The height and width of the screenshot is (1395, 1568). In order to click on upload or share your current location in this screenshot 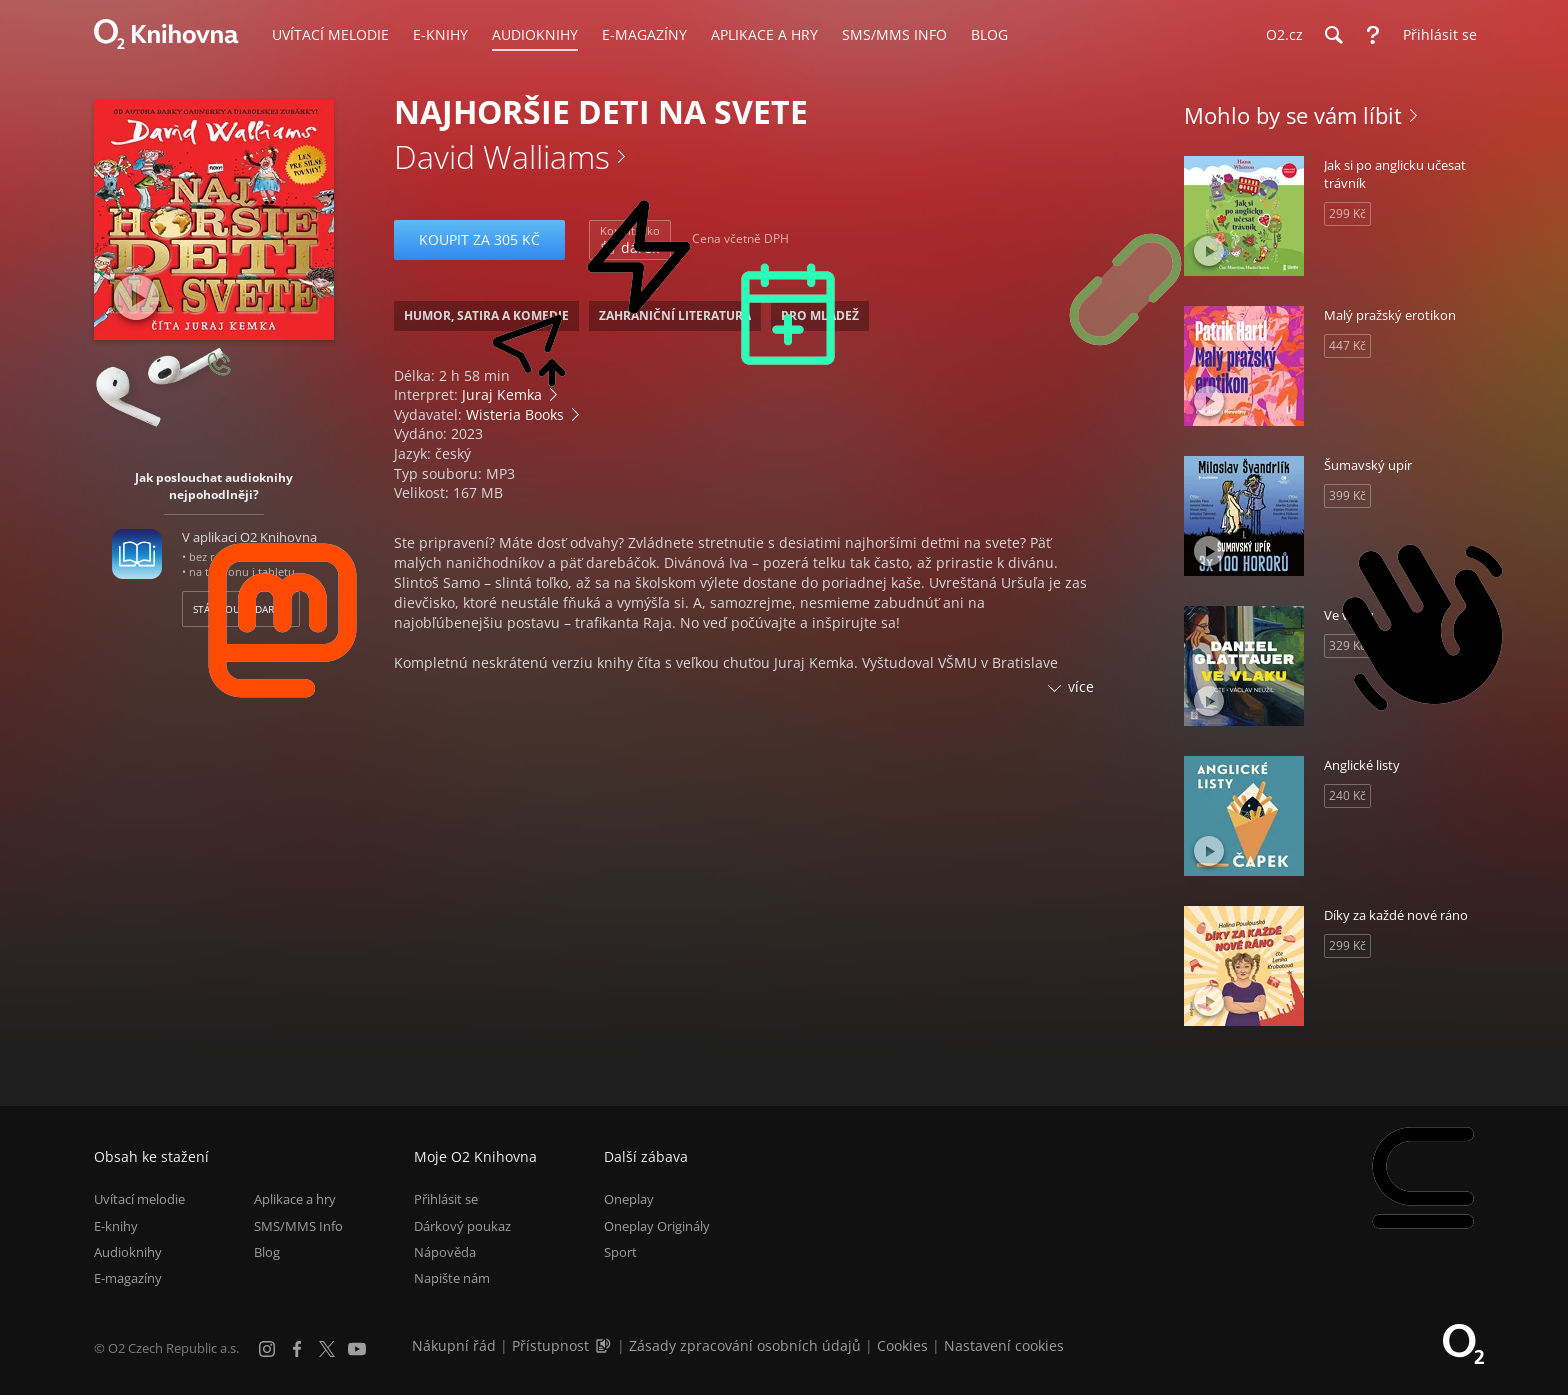, I will do `click(528, 349)`.